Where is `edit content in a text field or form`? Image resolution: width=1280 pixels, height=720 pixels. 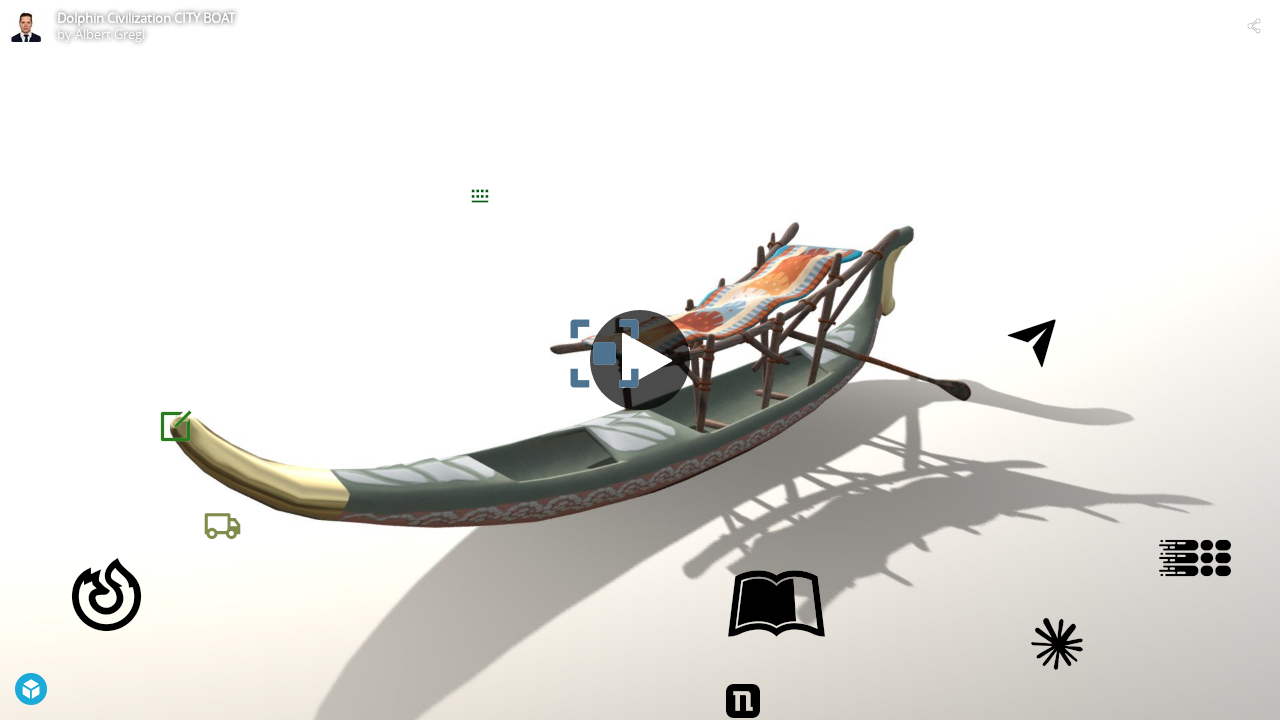 edit content in a text field or form is located at coordinates (175, 426).